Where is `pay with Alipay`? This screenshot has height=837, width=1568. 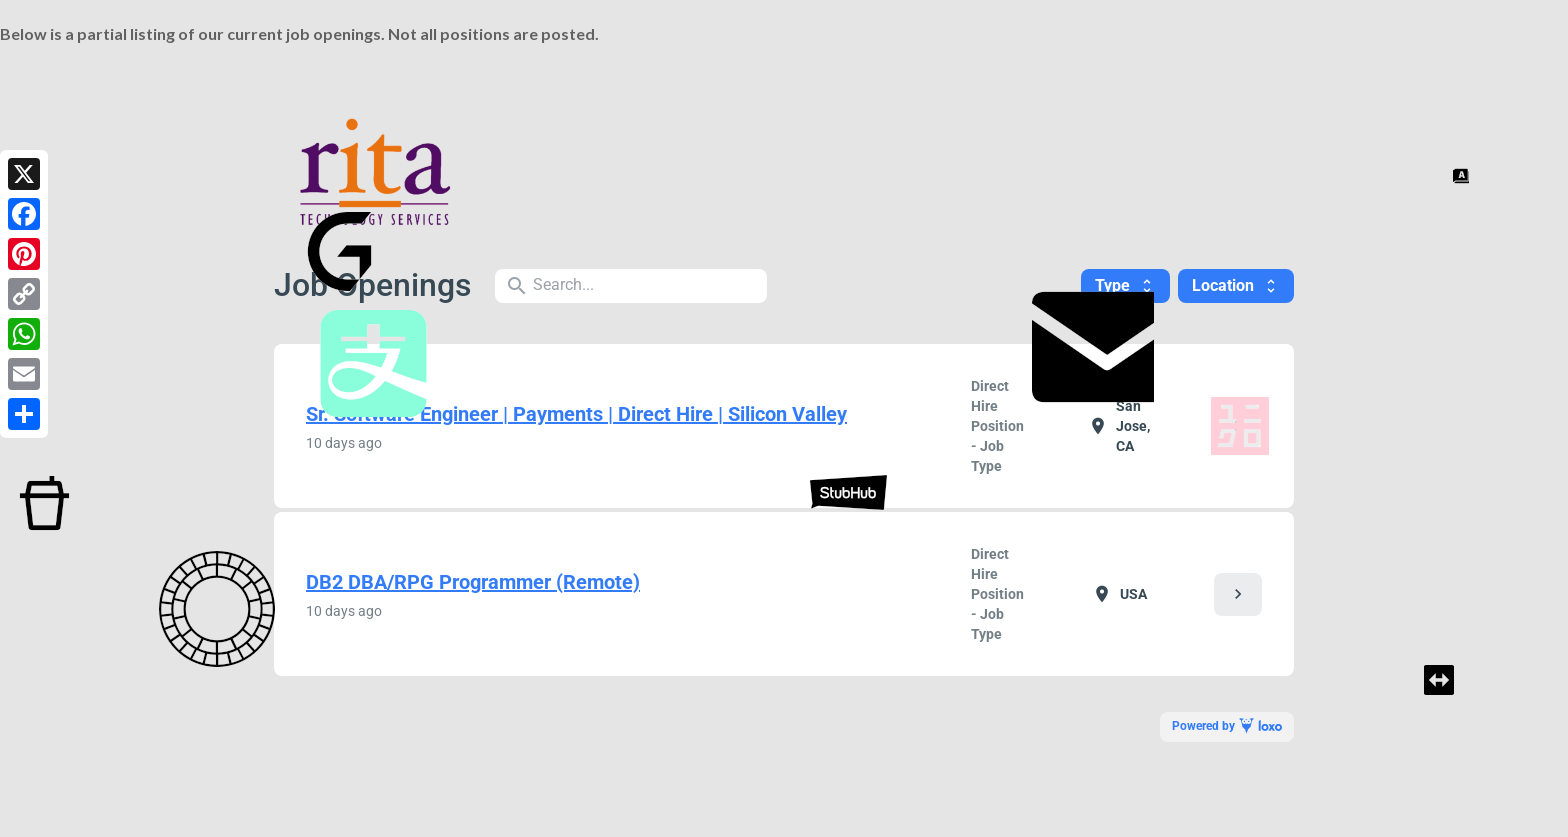 pay with Alipay is located at coordinates (373, 363).